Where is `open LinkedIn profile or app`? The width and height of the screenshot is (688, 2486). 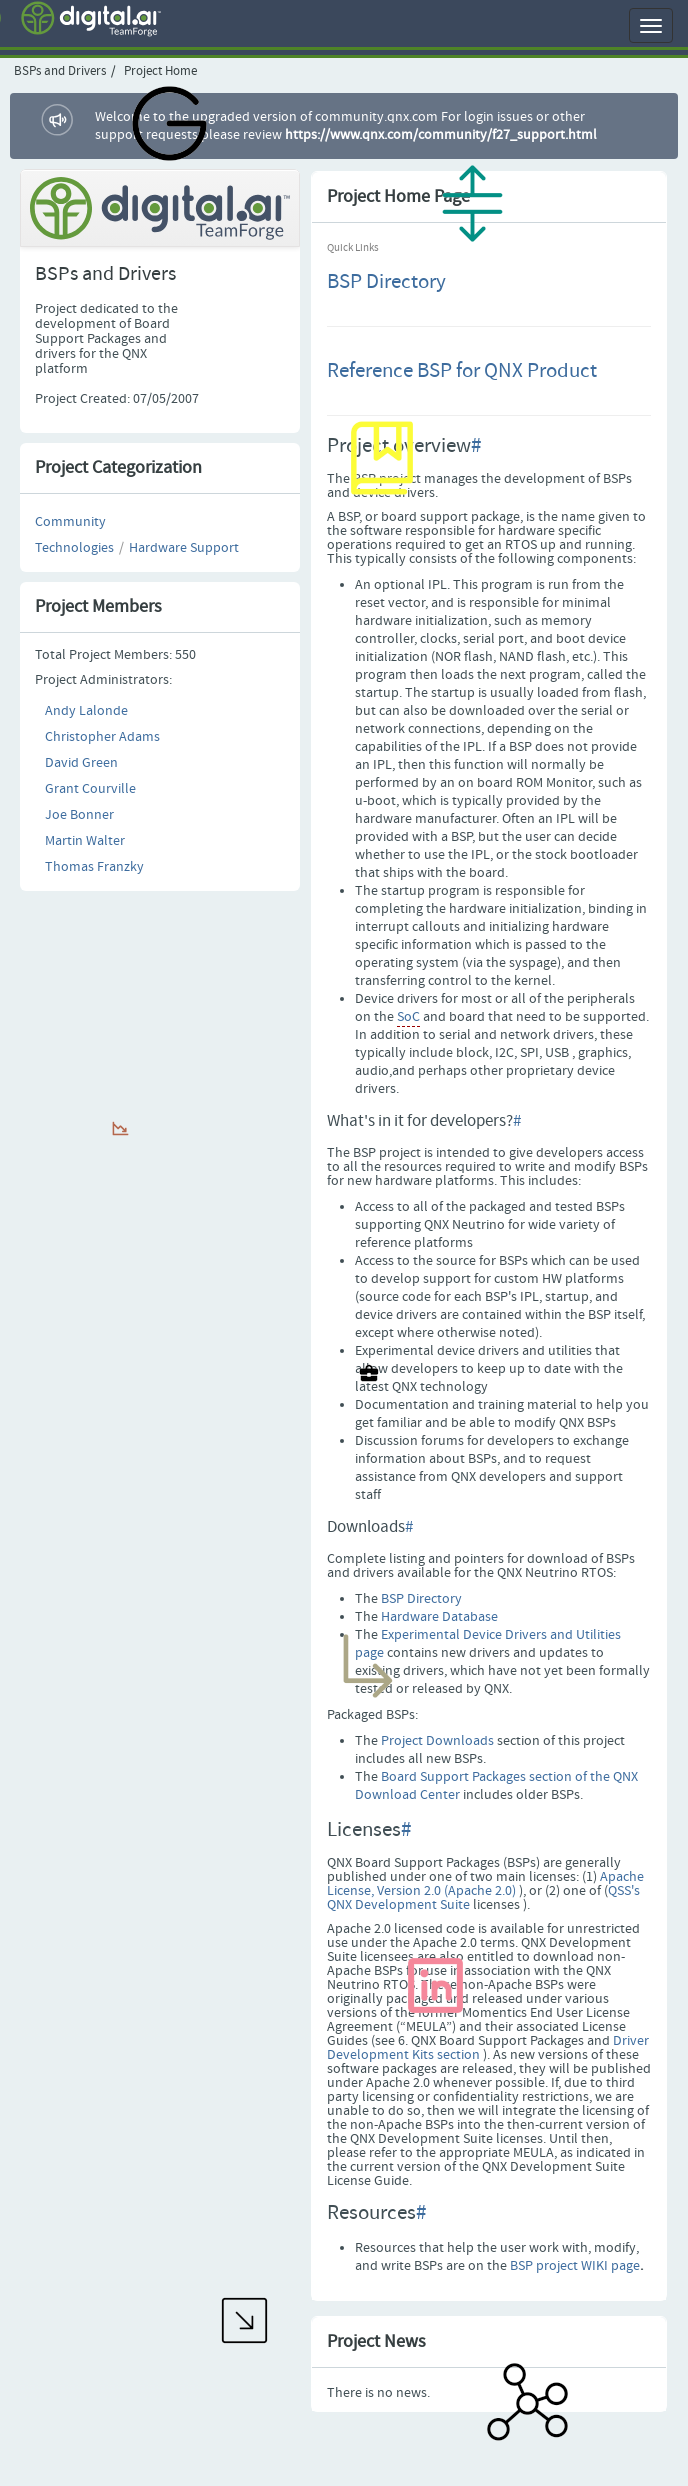 open LinkedIn profile or app is located at coordinates (435, 1985).